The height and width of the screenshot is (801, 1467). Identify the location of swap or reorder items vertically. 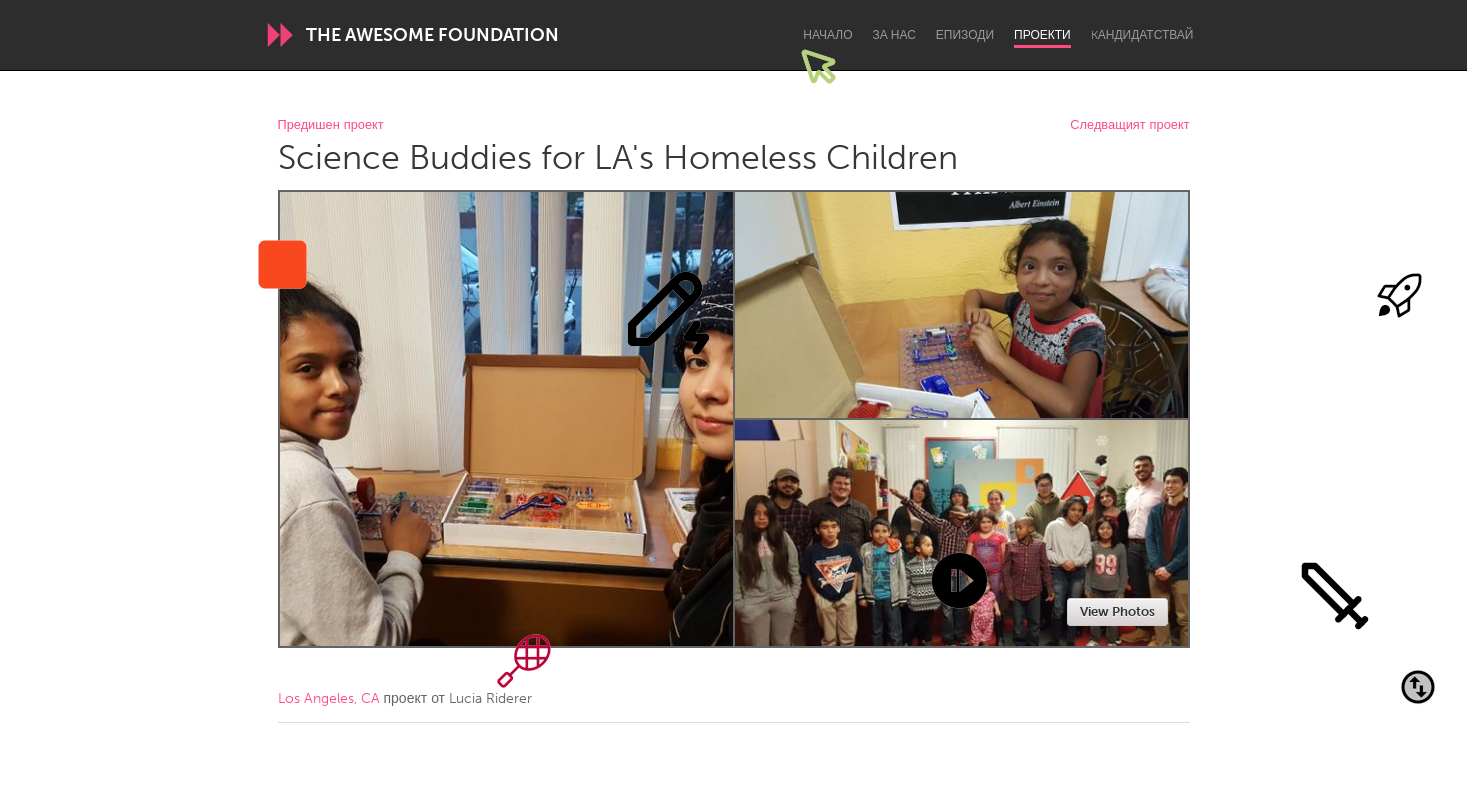
(1418, 687).